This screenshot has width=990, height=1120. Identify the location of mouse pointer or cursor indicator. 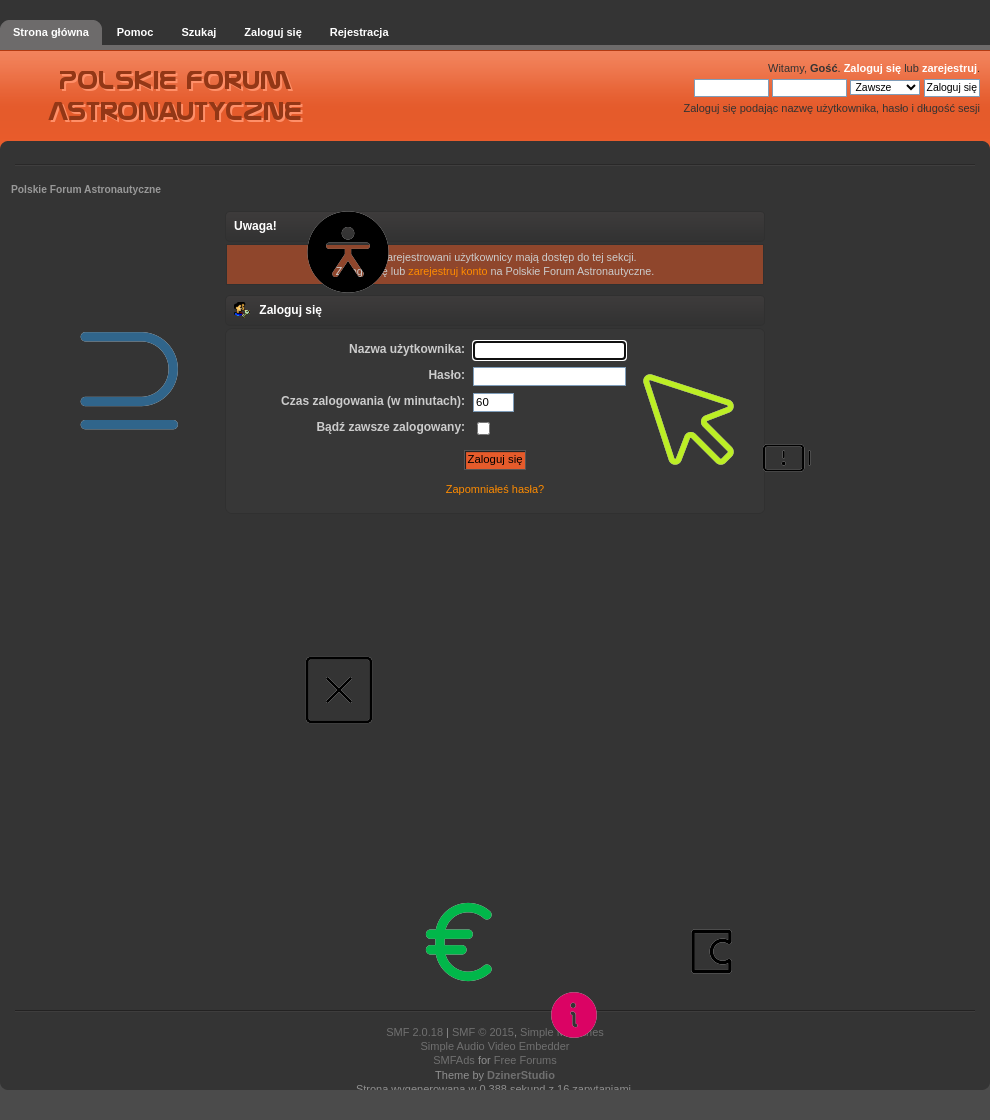
(688, 419).